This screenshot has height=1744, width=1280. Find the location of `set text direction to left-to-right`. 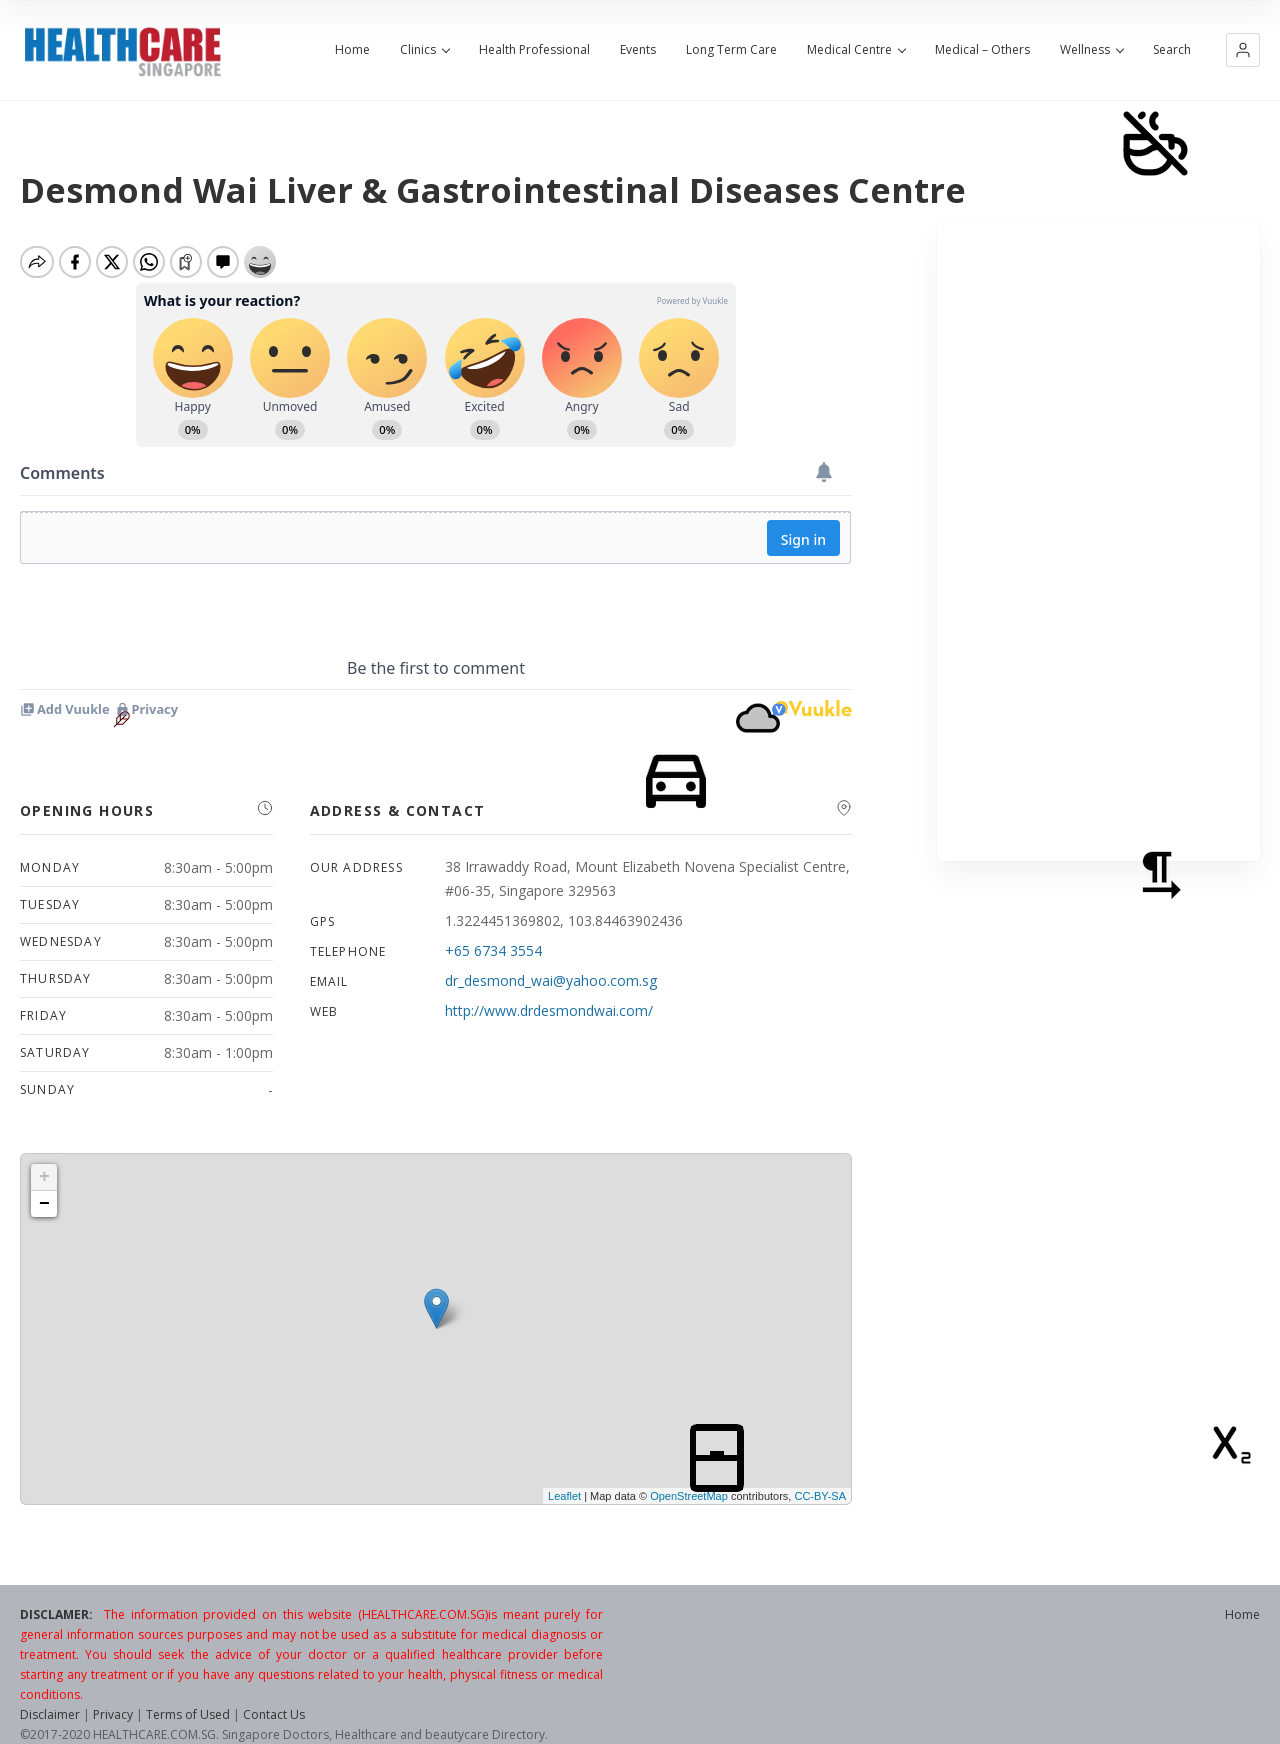

set text direction to left-to-right is located at coordinates (1159, 875).